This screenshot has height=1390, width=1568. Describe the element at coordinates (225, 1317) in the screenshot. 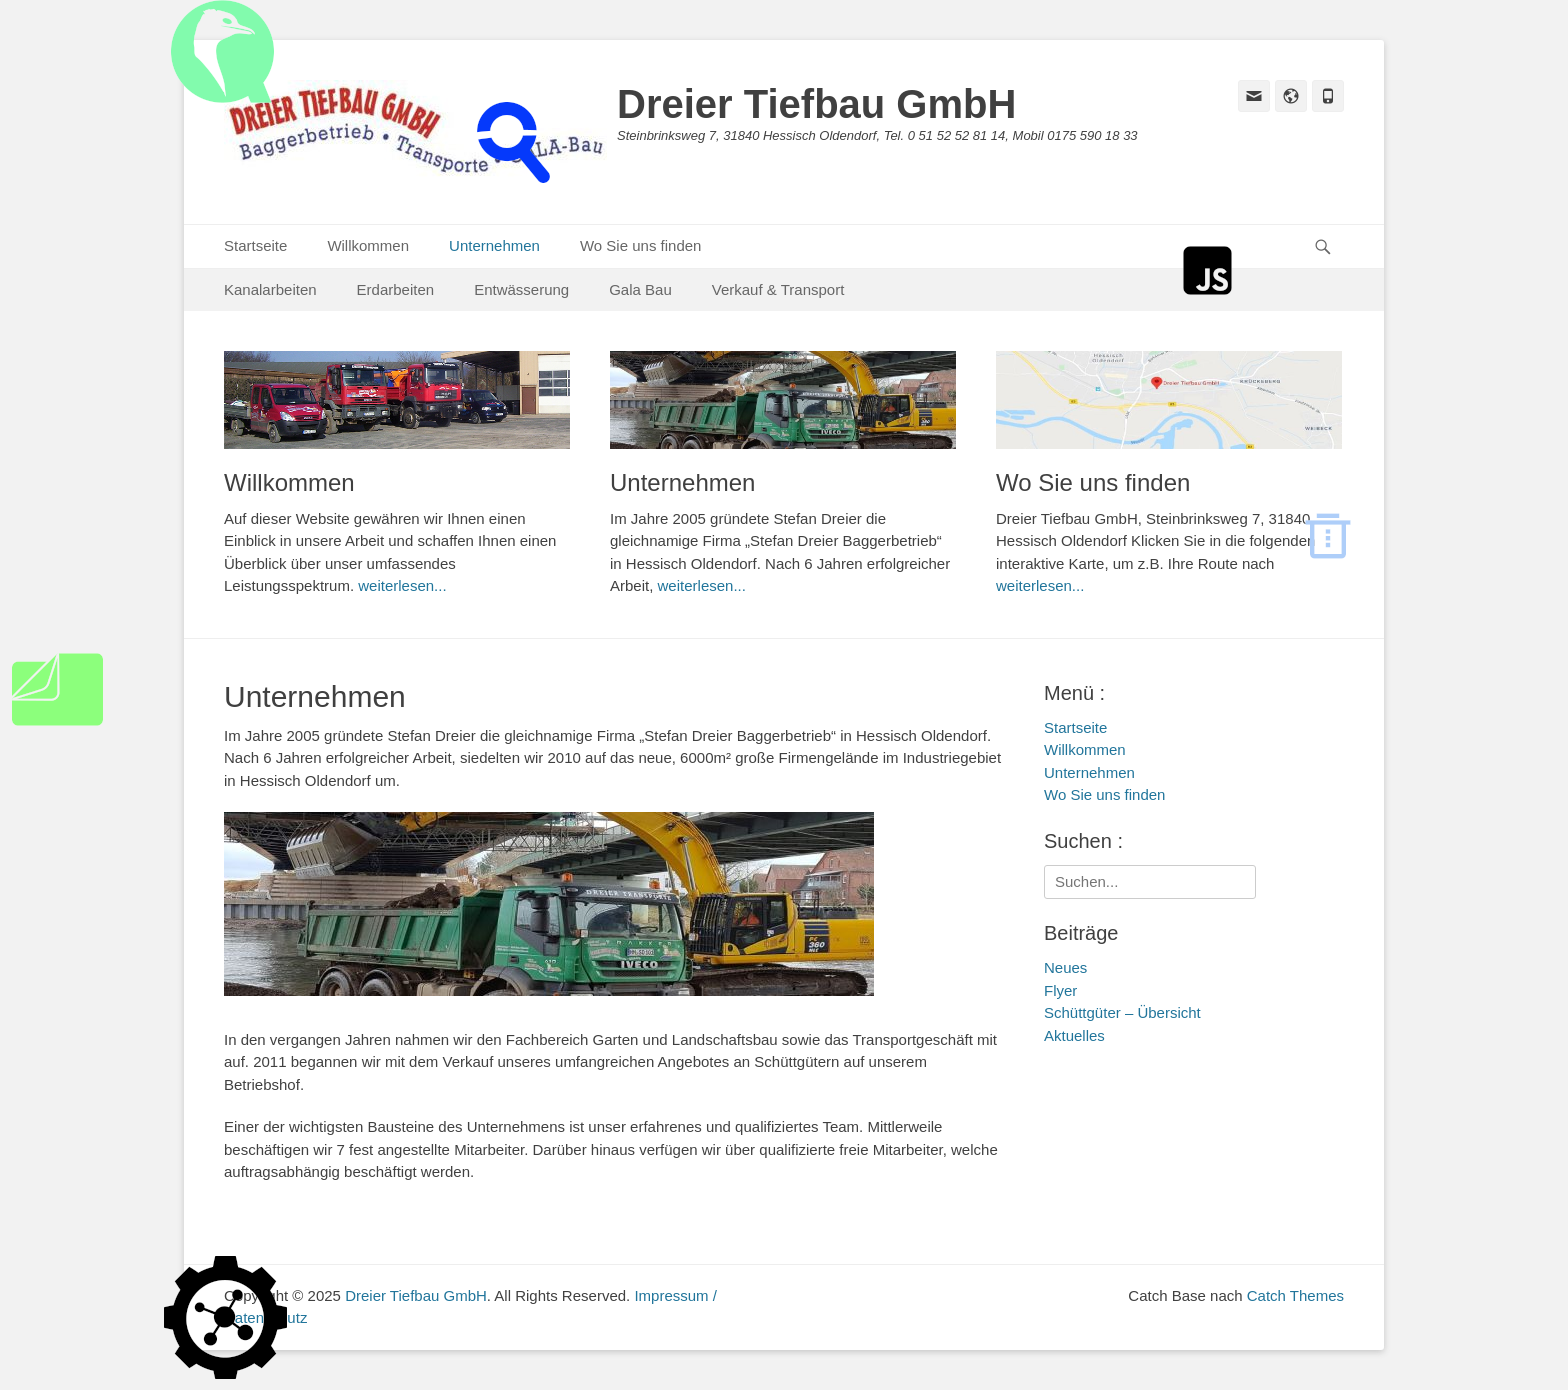

I see `SVGO tool or SVG optimization settings` at that location.